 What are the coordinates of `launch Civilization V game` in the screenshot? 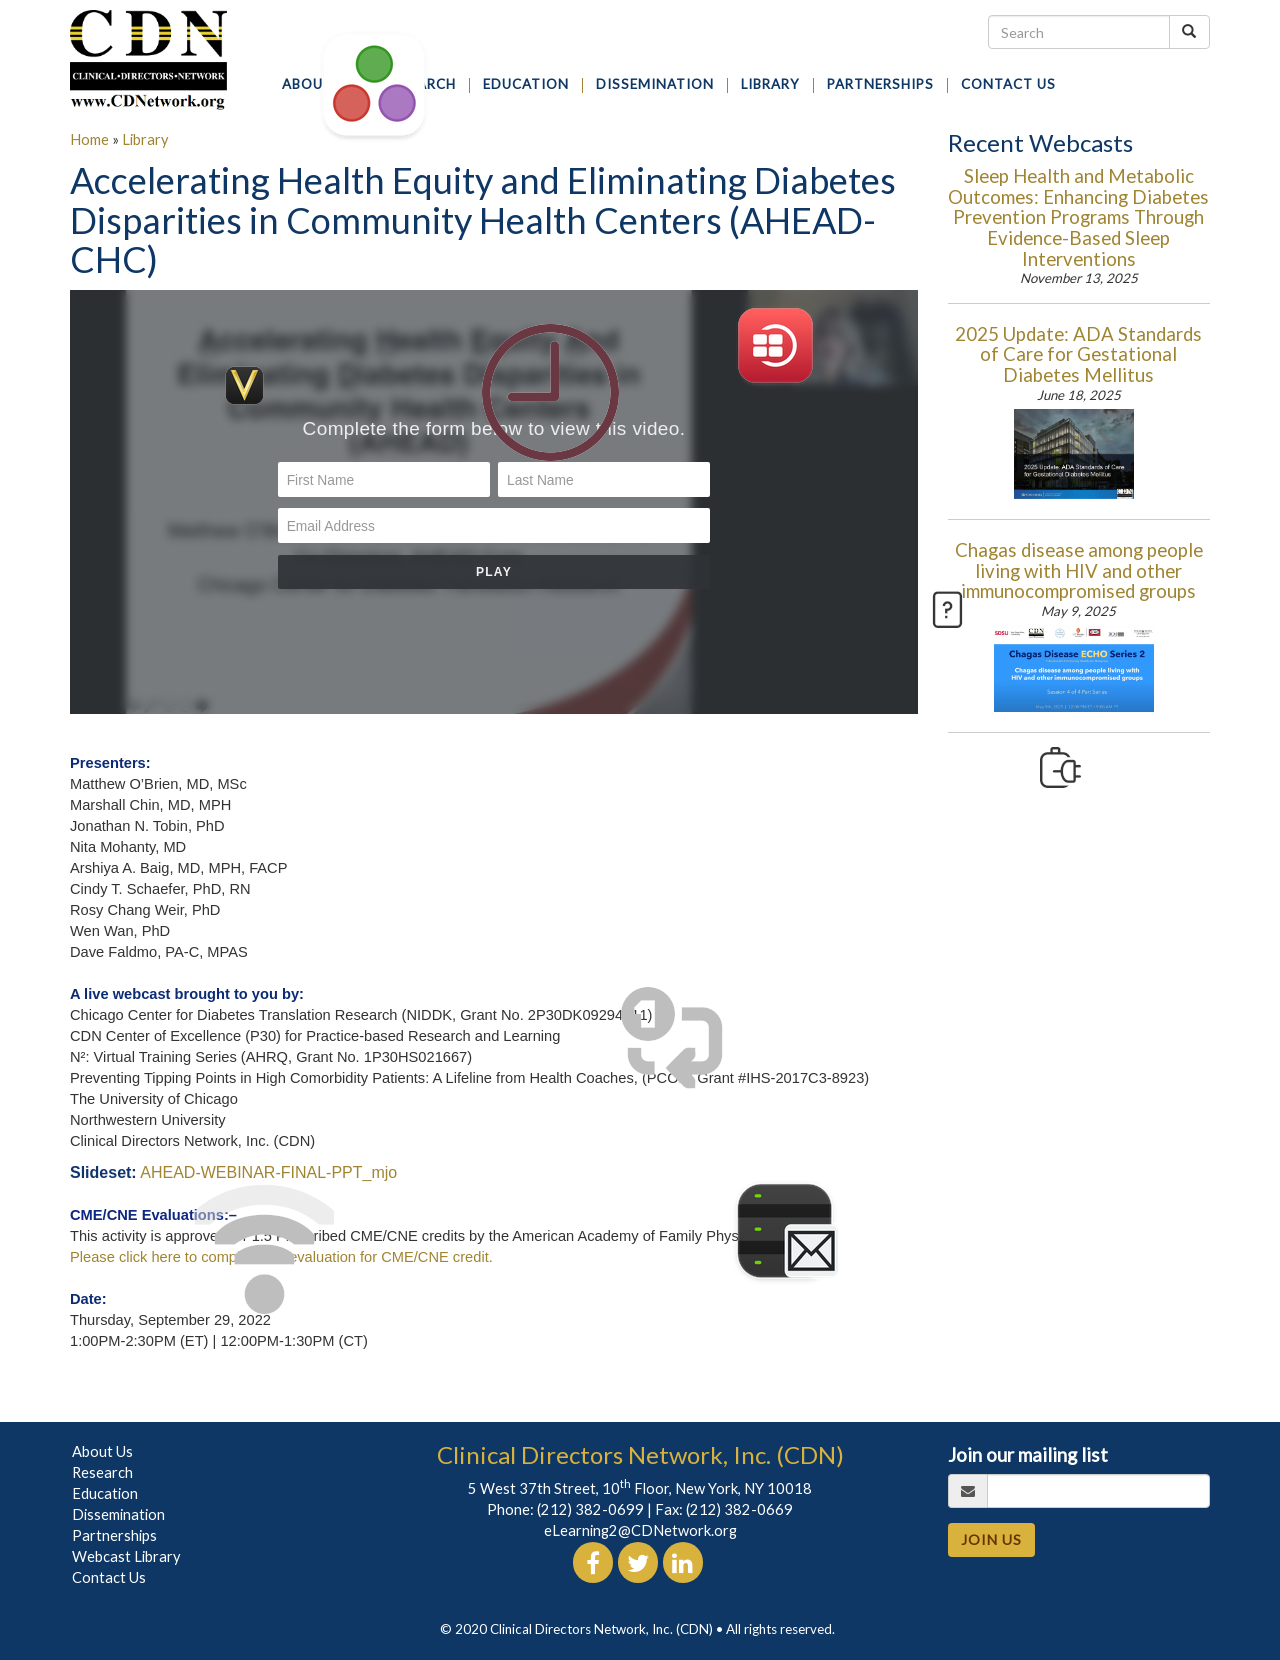 It's located at (244, 385).